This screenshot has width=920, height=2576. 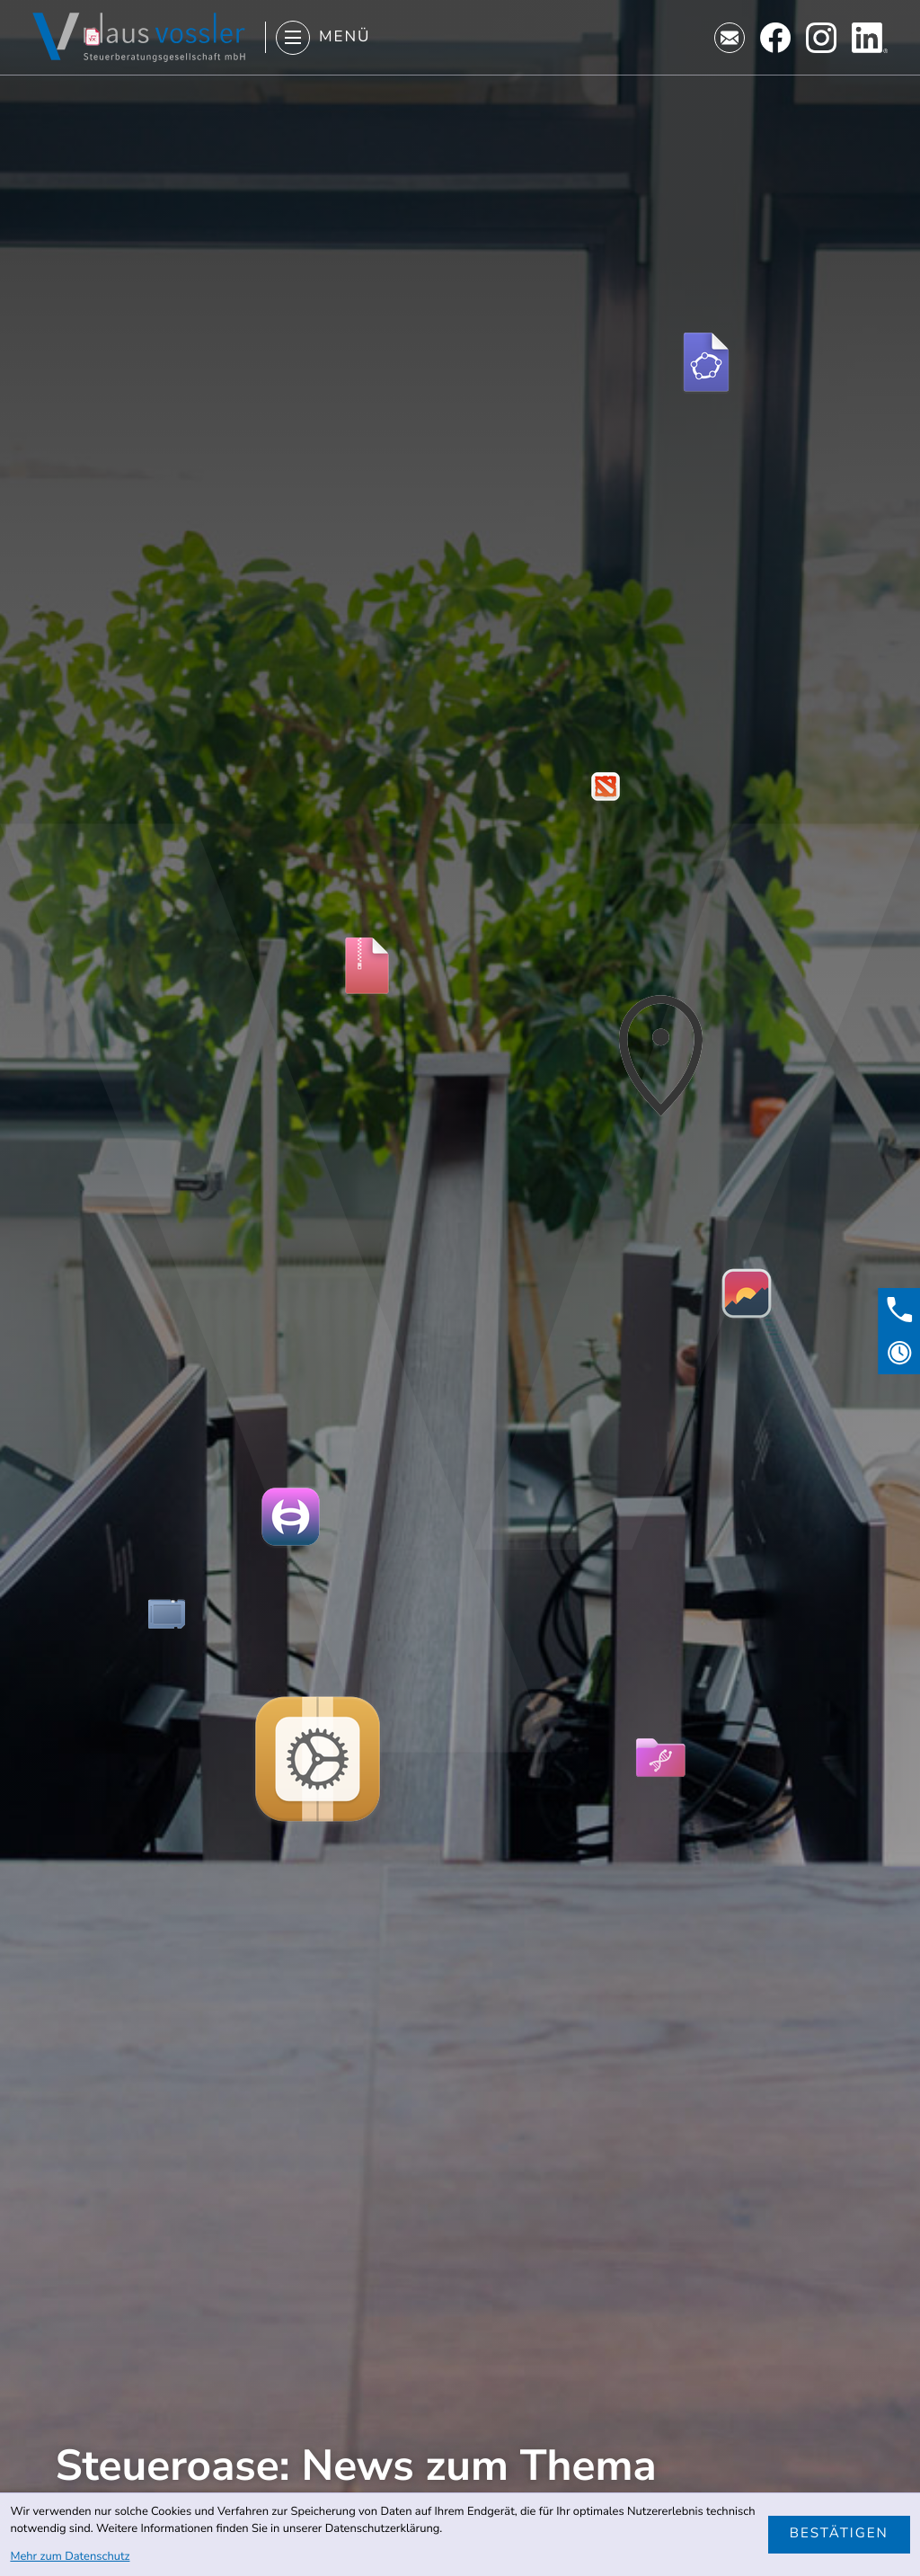 What do you see at coordinates (290, 1516) in the screenshot?
I see `open HyperPlay gaming launcher` at bounding box center [290, 1516].